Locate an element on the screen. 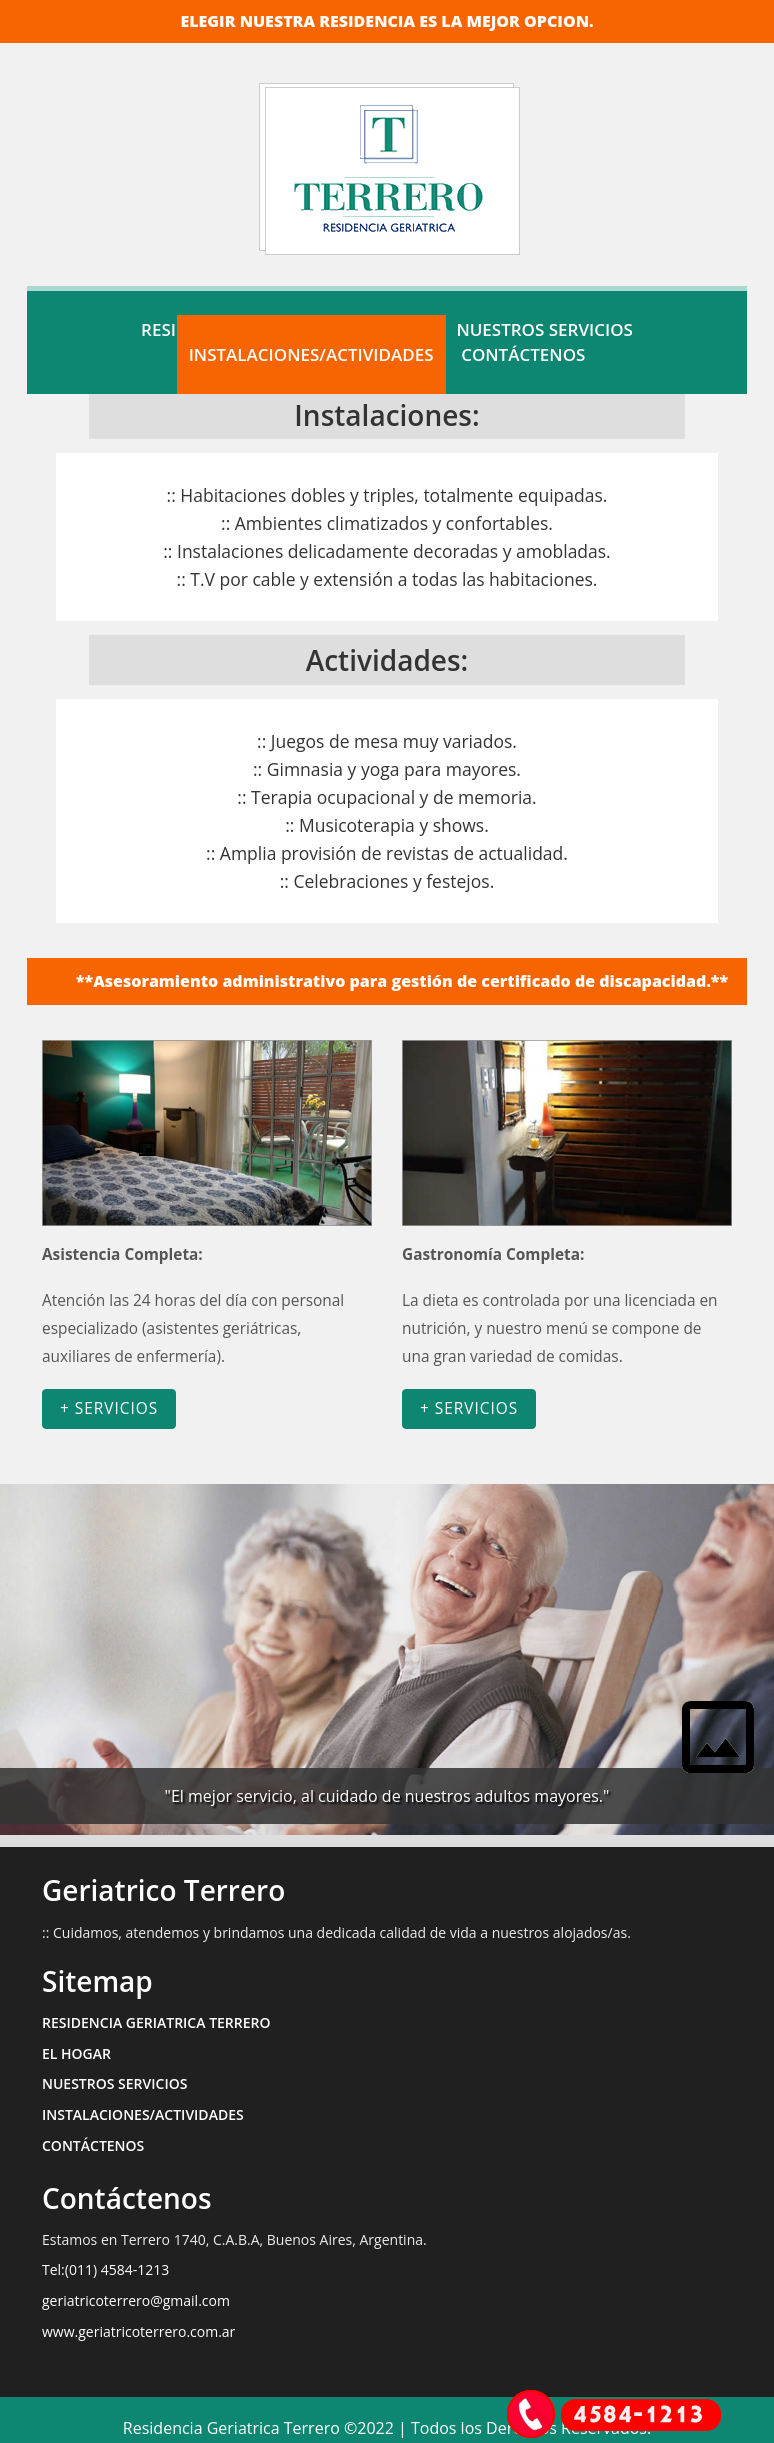 The height and width of the screenshot is (2443, 774). enable picture-in-picture mode is located at coordinates (147, 1149).